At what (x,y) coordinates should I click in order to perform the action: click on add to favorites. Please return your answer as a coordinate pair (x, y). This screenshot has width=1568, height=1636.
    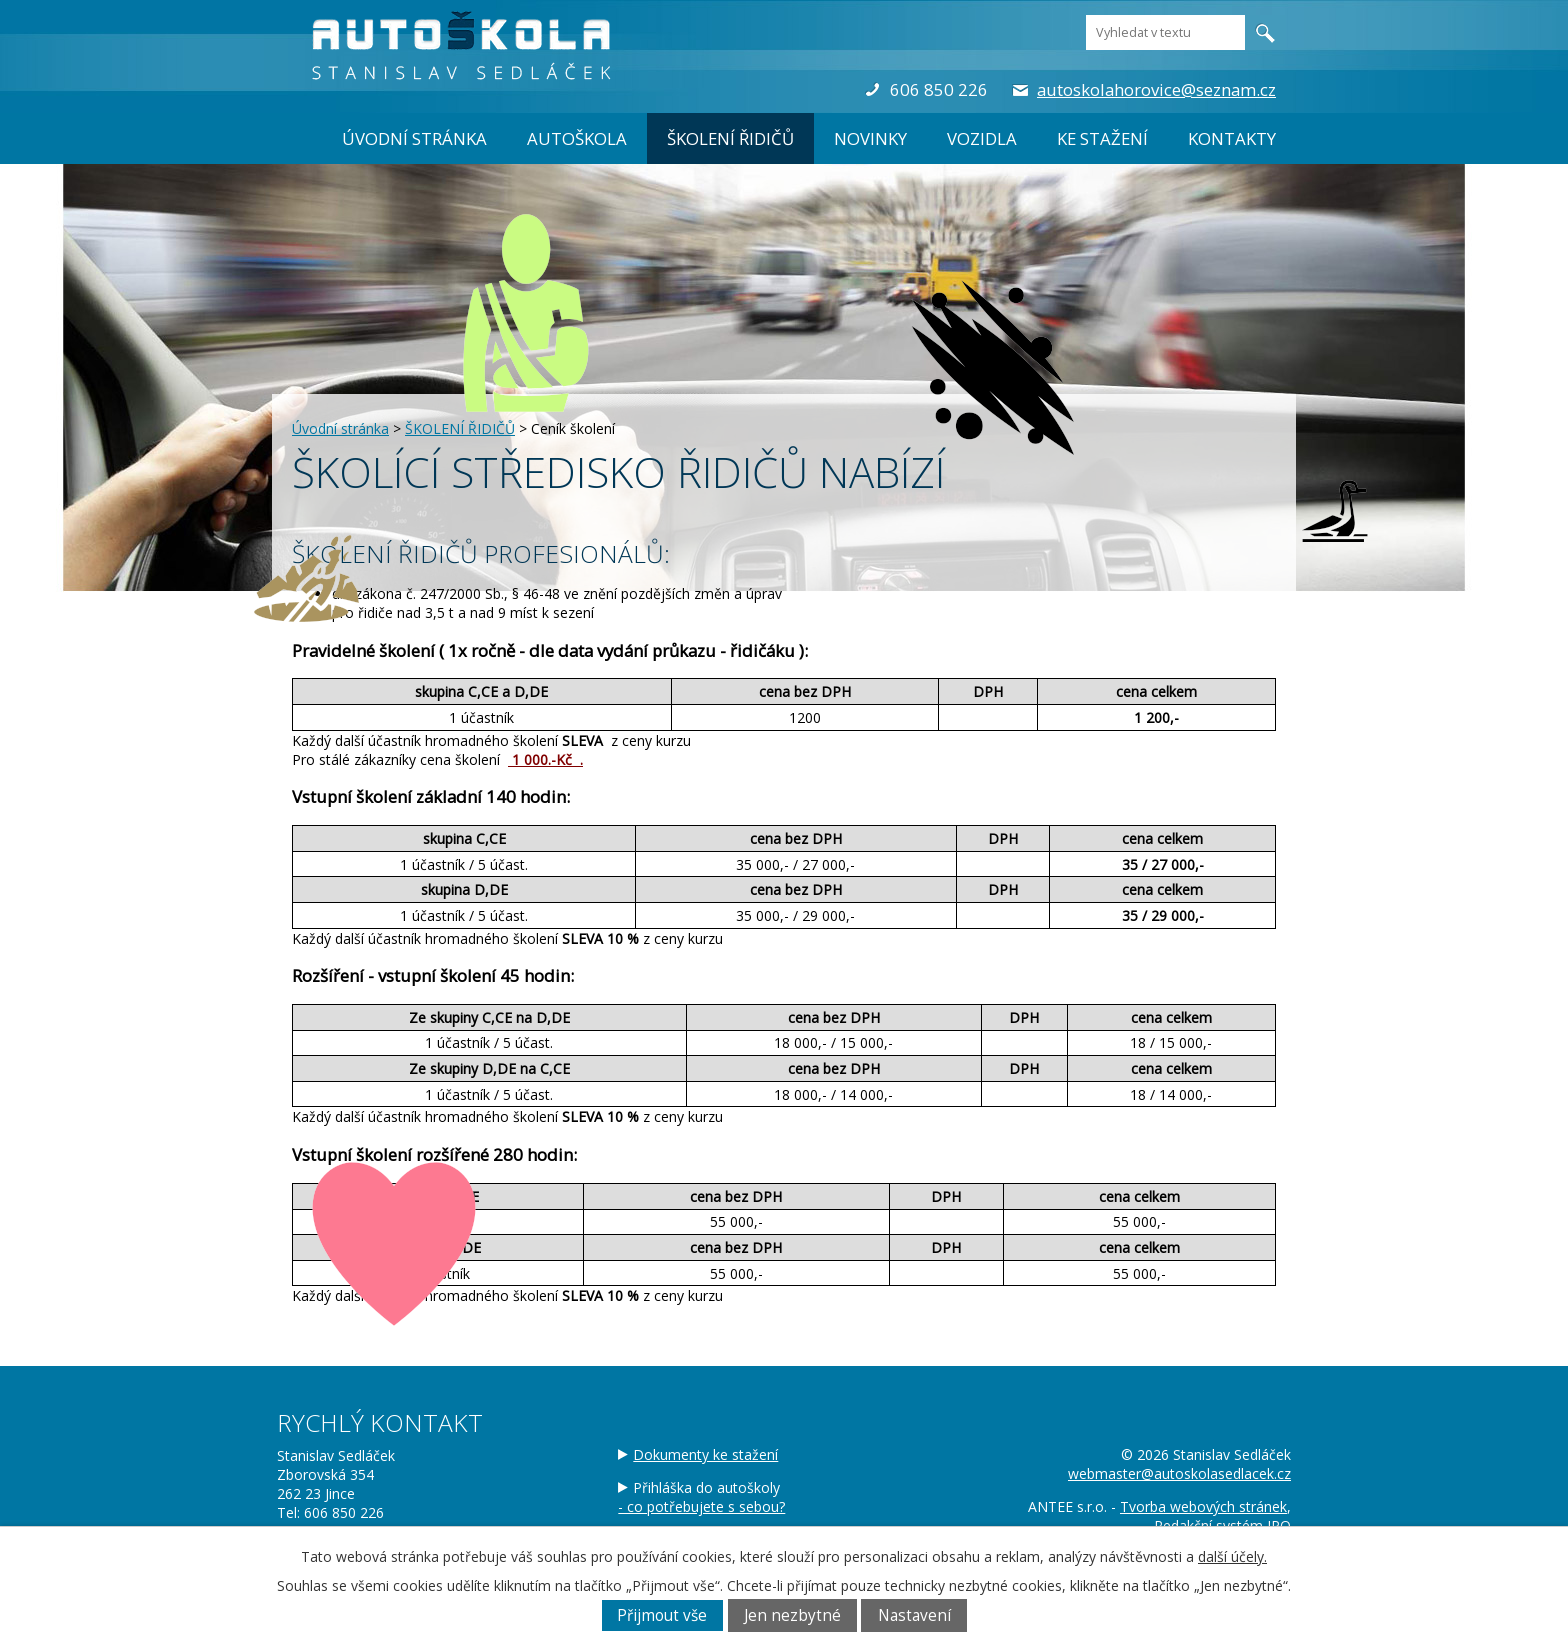
    Looking at the image, I should click on (394, 1244).